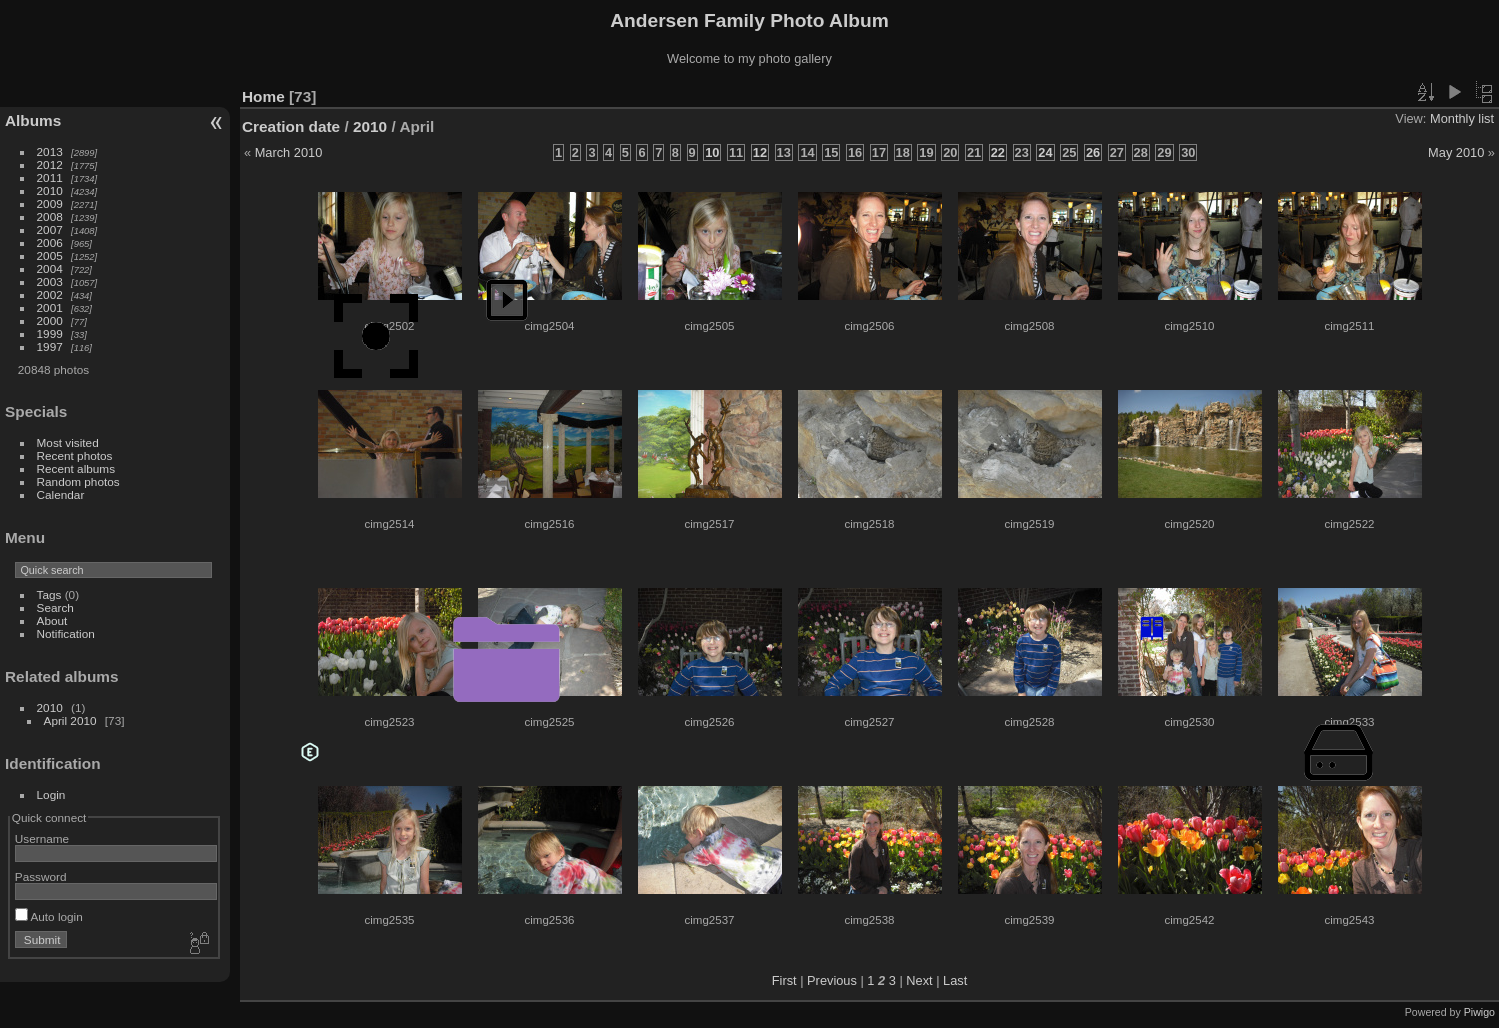 Image resolution: width=1499 pixels, height=1028 pixels. Describe the element at coordinates (310, 752) in the screenshot. I see `app icon or logo featuring the letter E` at that location.